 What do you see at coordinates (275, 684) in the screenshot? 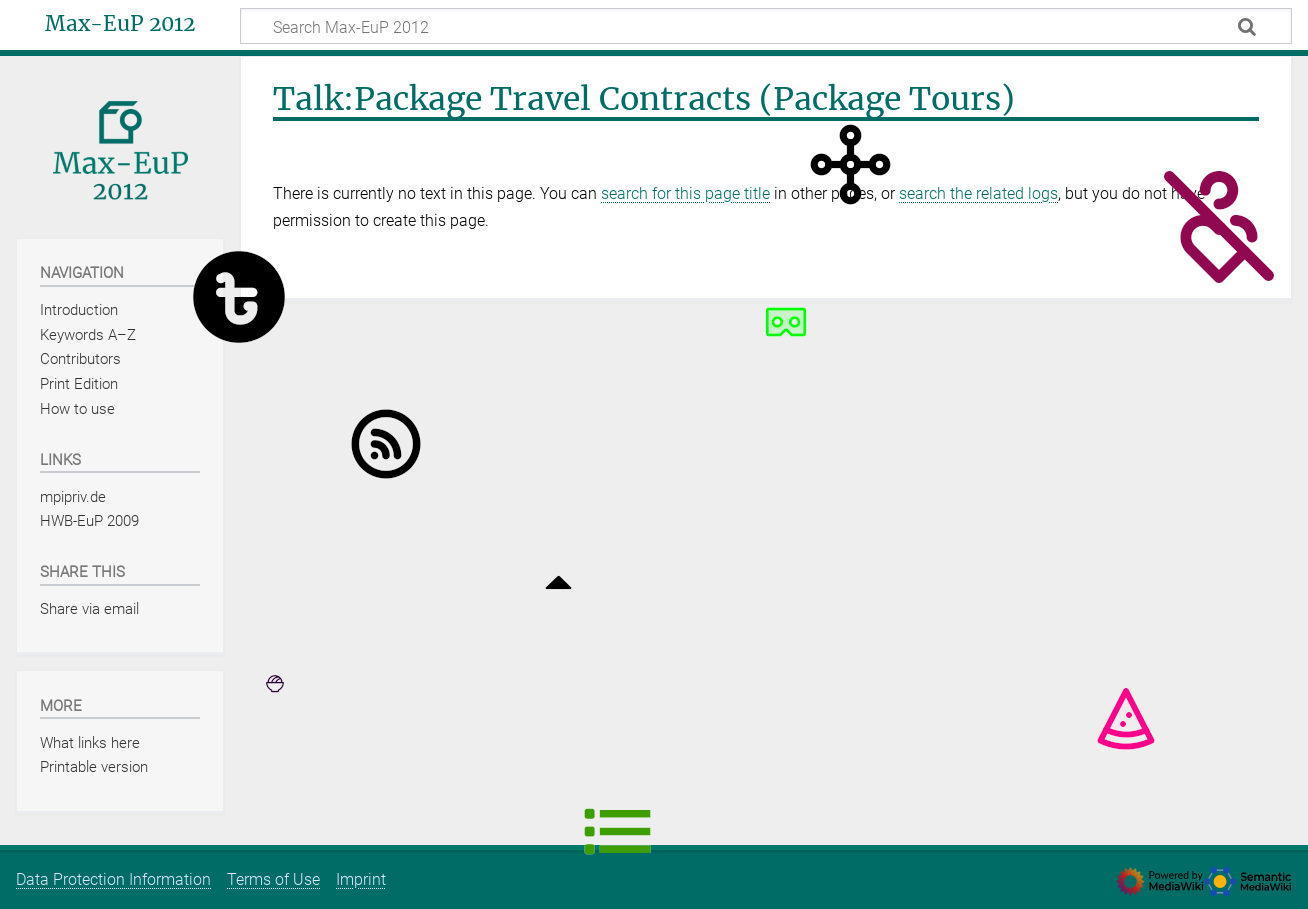
I see `view food or meal options` at bounding box center [275, 684].